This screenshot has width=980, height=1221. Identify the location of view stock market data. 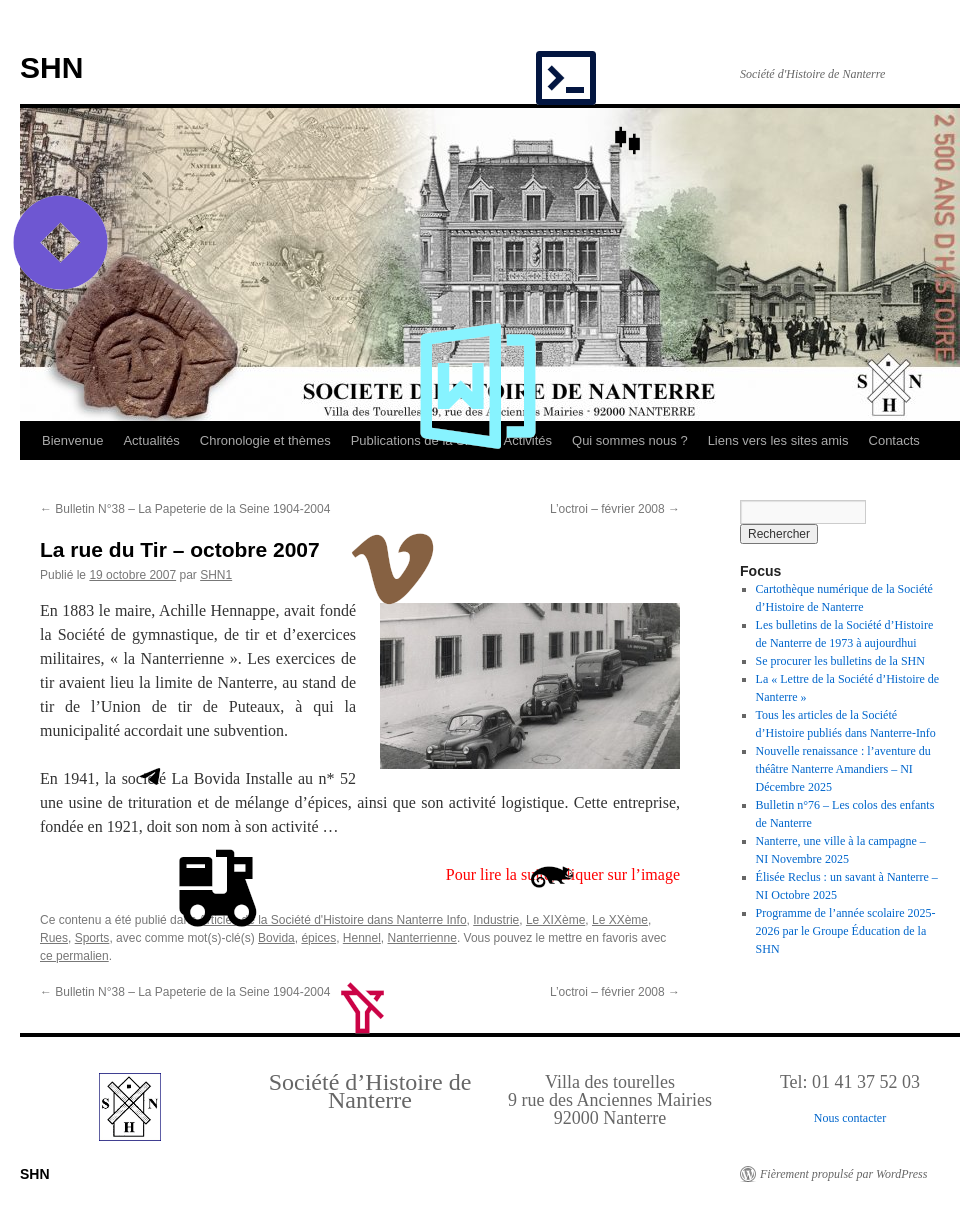
(627, 140).